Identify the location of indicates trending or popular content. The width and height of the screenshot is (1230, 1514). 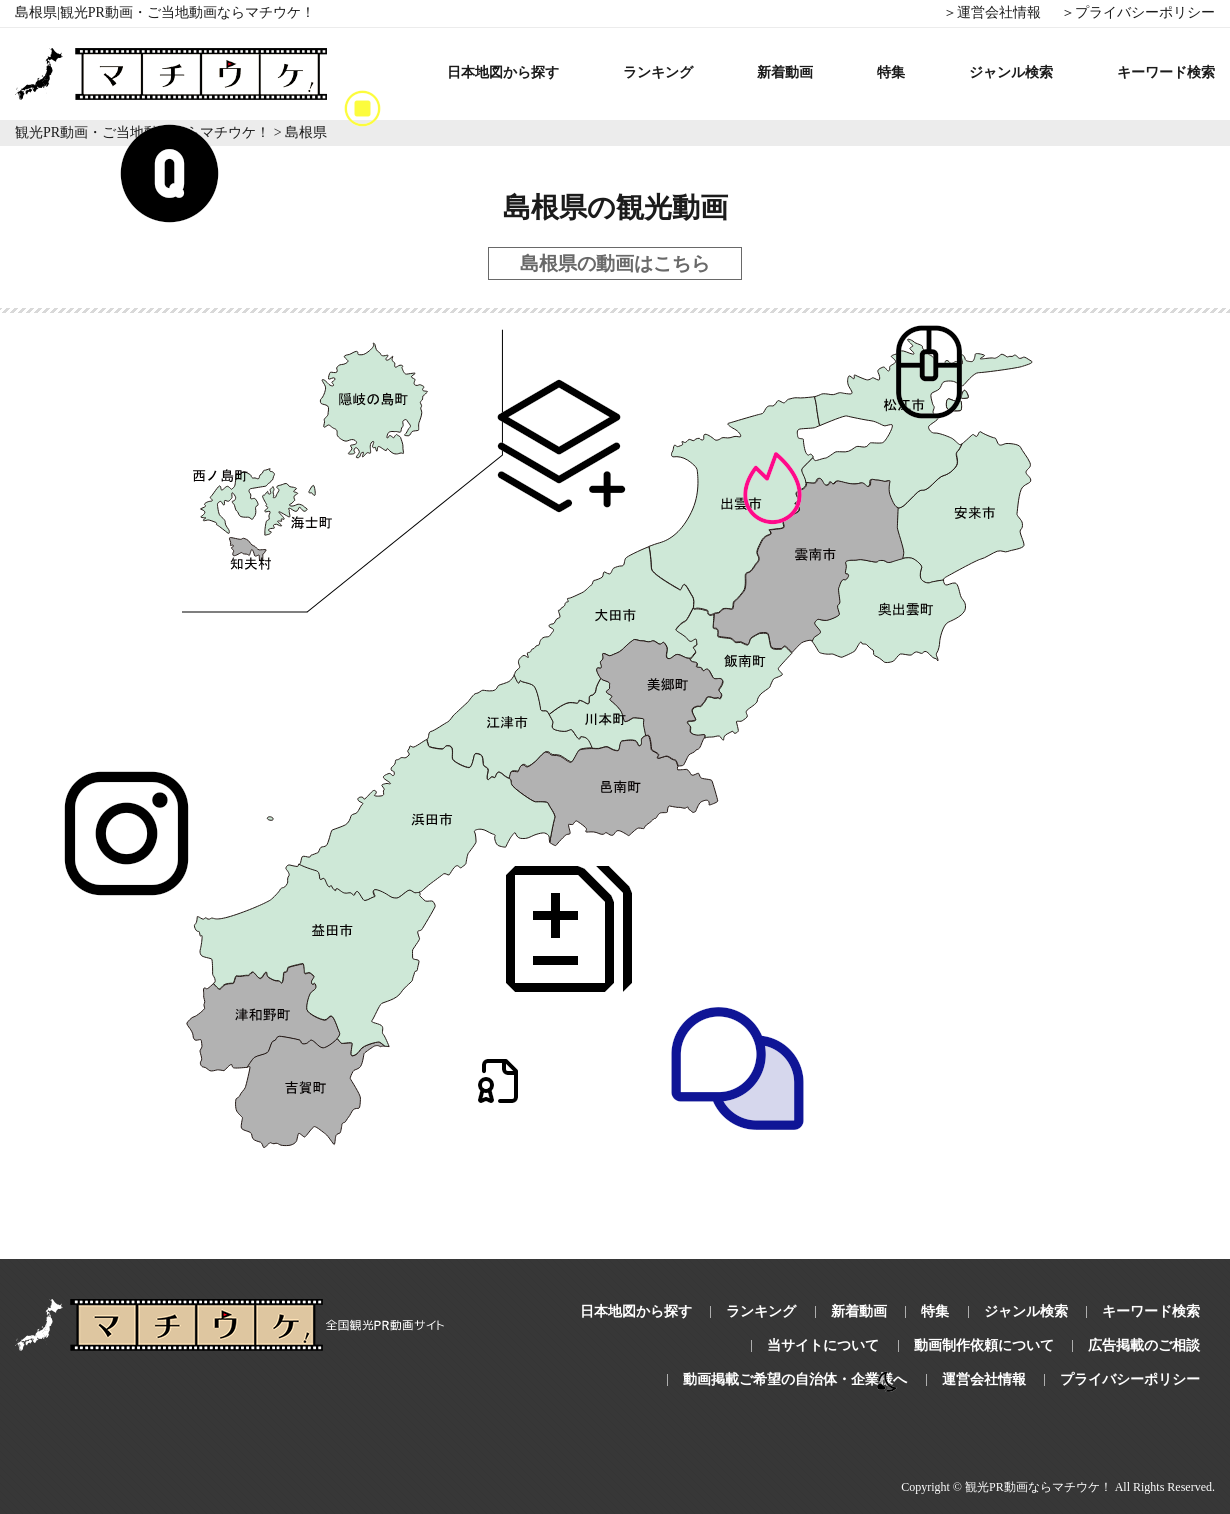
(772, 489).